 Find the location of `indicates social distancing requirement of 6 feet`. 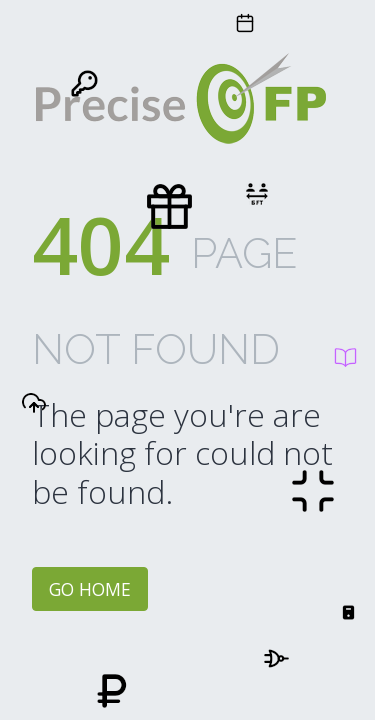

indicates social distancing requirement of 6 feet is located at coordinates (257, 194).